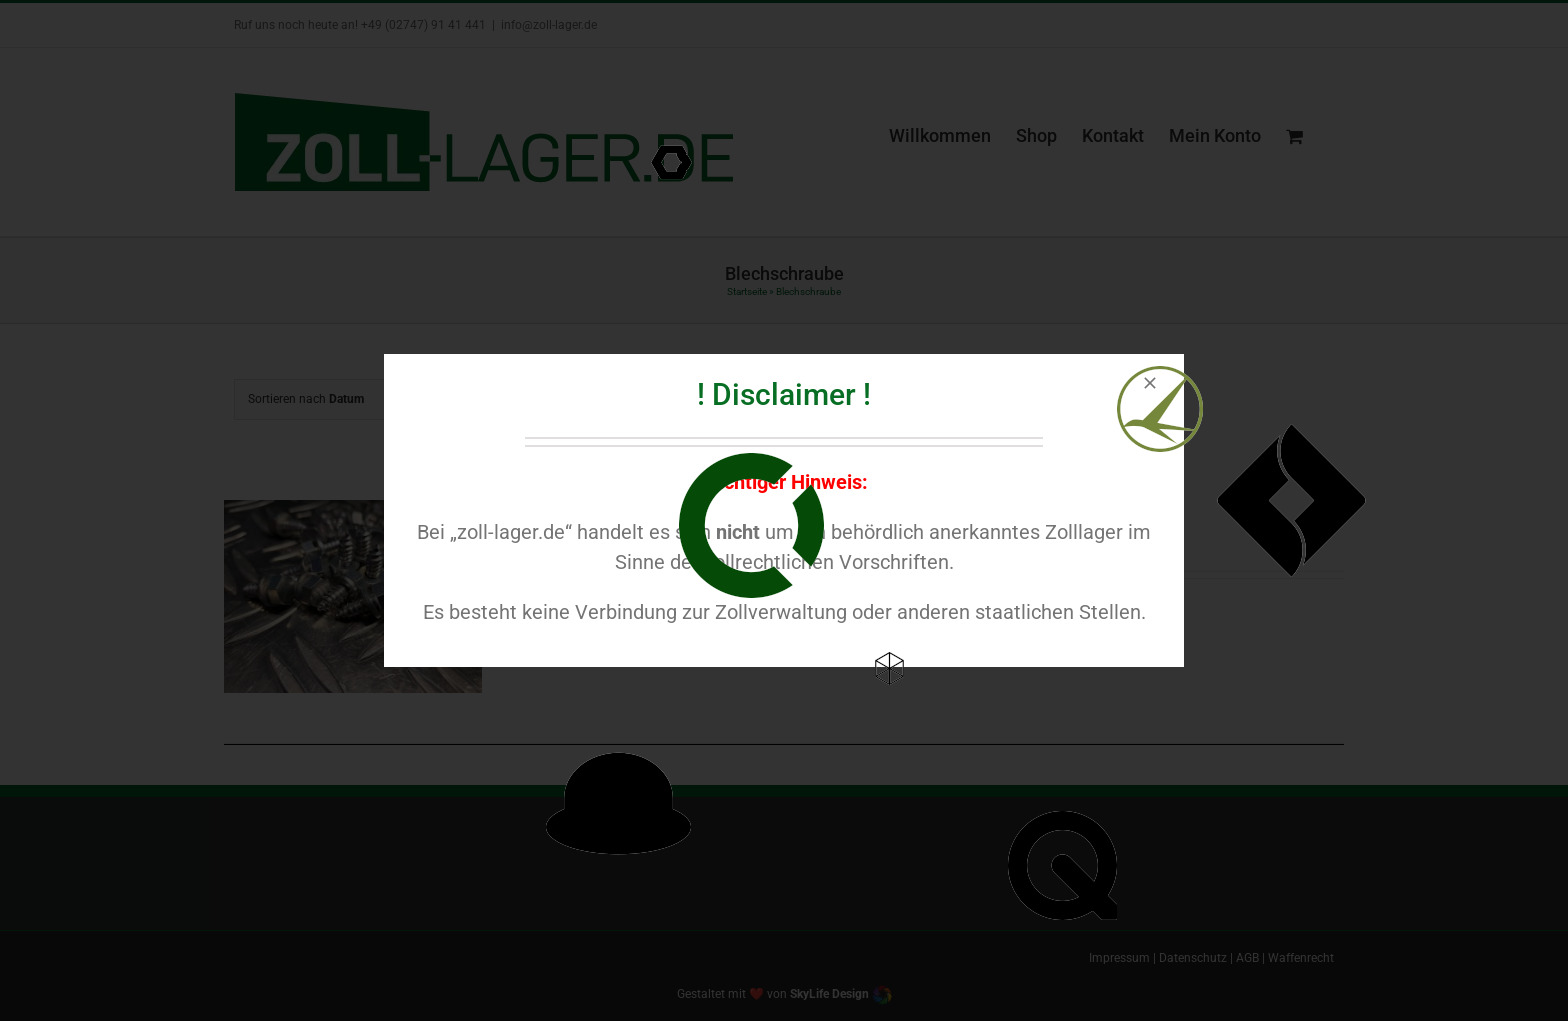 This screenshot has width=1568, height=1021. I want to click on webcomponents.org logo, so click(671, 162).